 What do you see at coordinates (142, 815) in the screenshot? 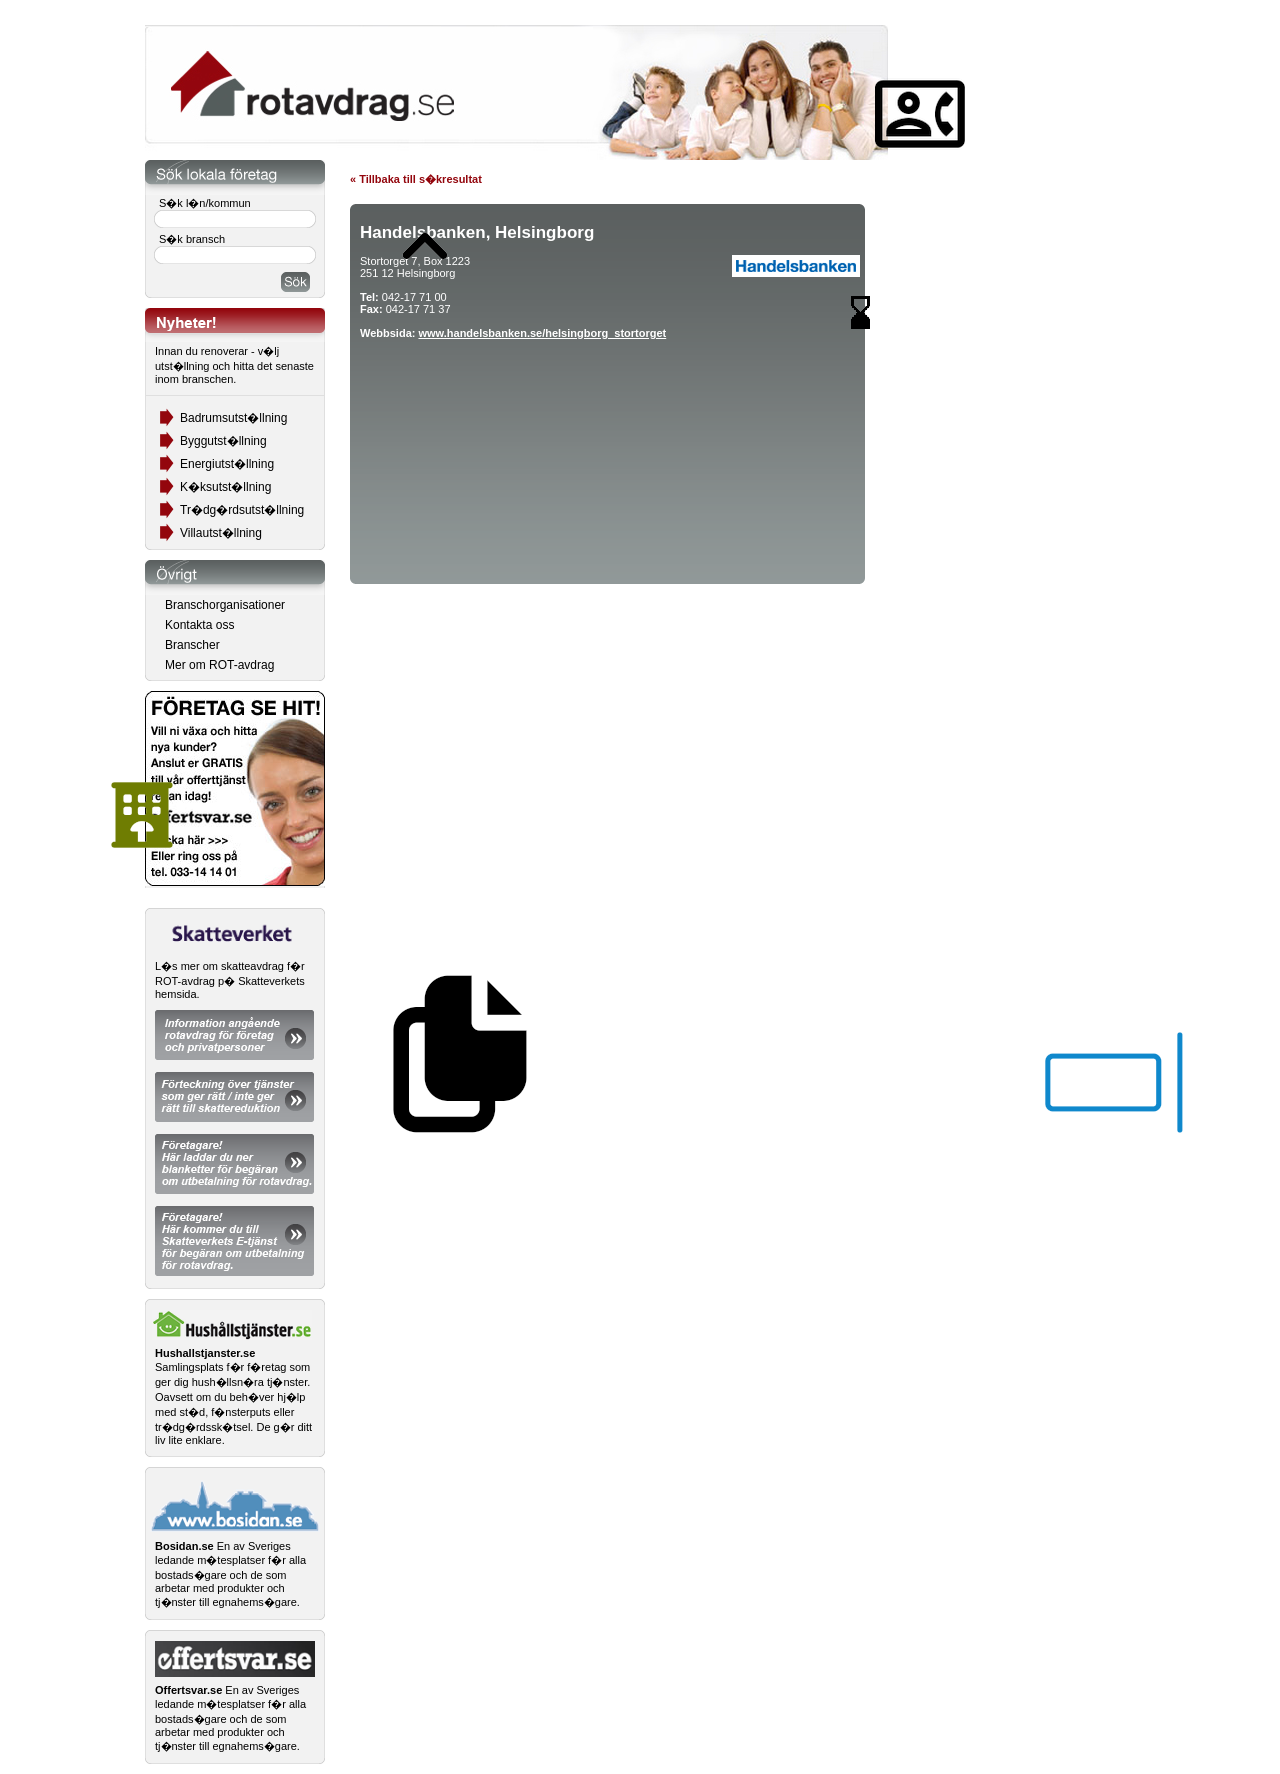
I see `find nearby hotels or accommodations` at bounding box center [142, 815].